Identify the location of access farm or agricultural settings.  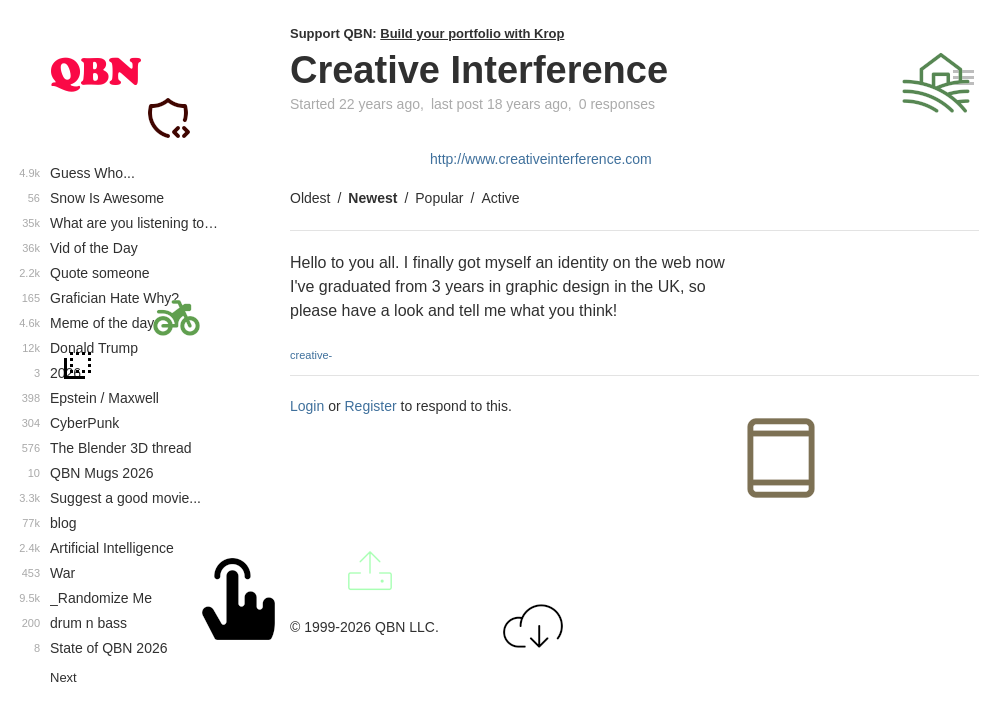
(936, 84).